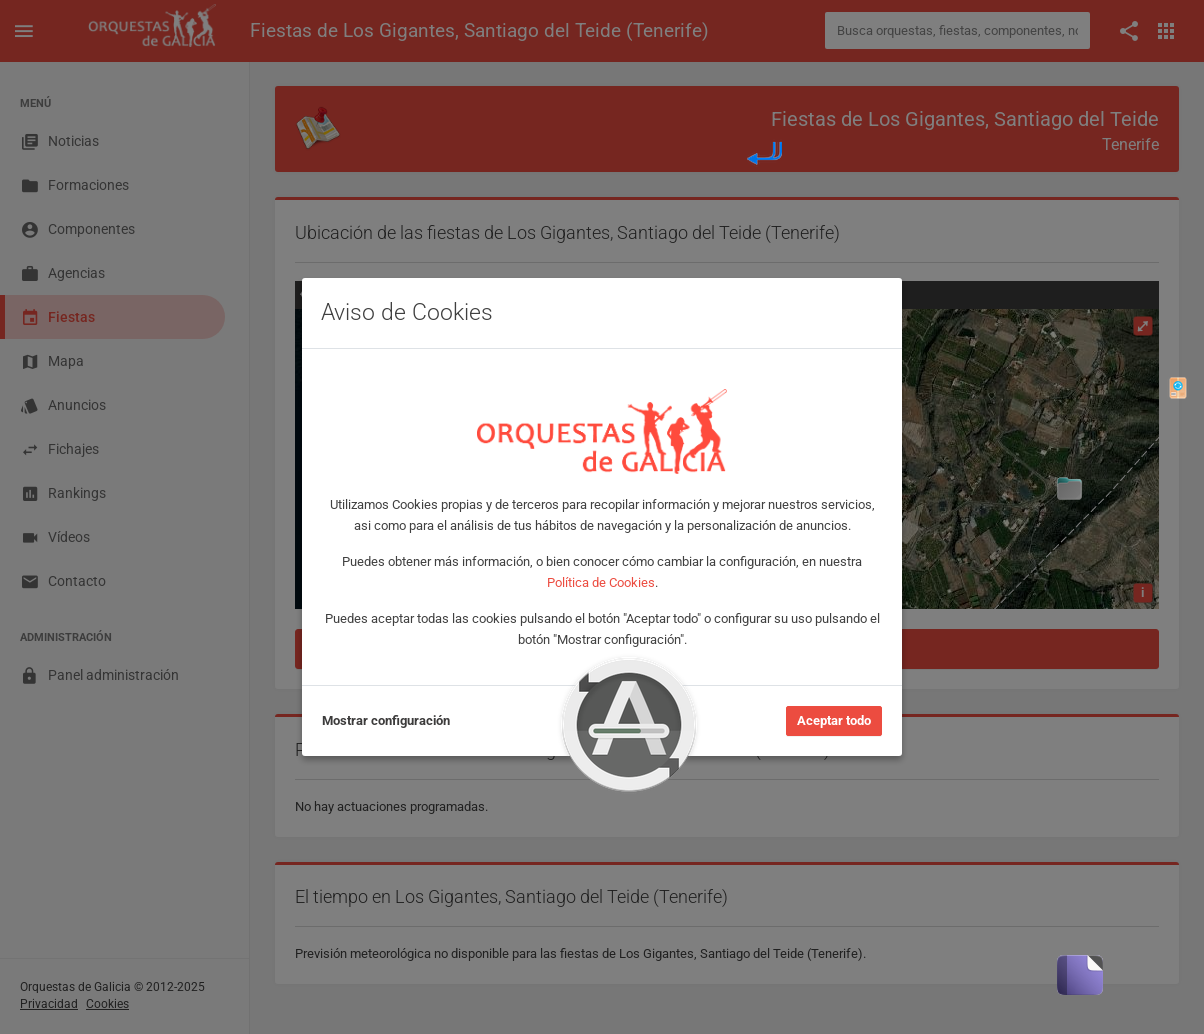  Describe the element at coordinates (1080, 974) in the screenshot. I see `change desktop wallpaper settings` at that location.